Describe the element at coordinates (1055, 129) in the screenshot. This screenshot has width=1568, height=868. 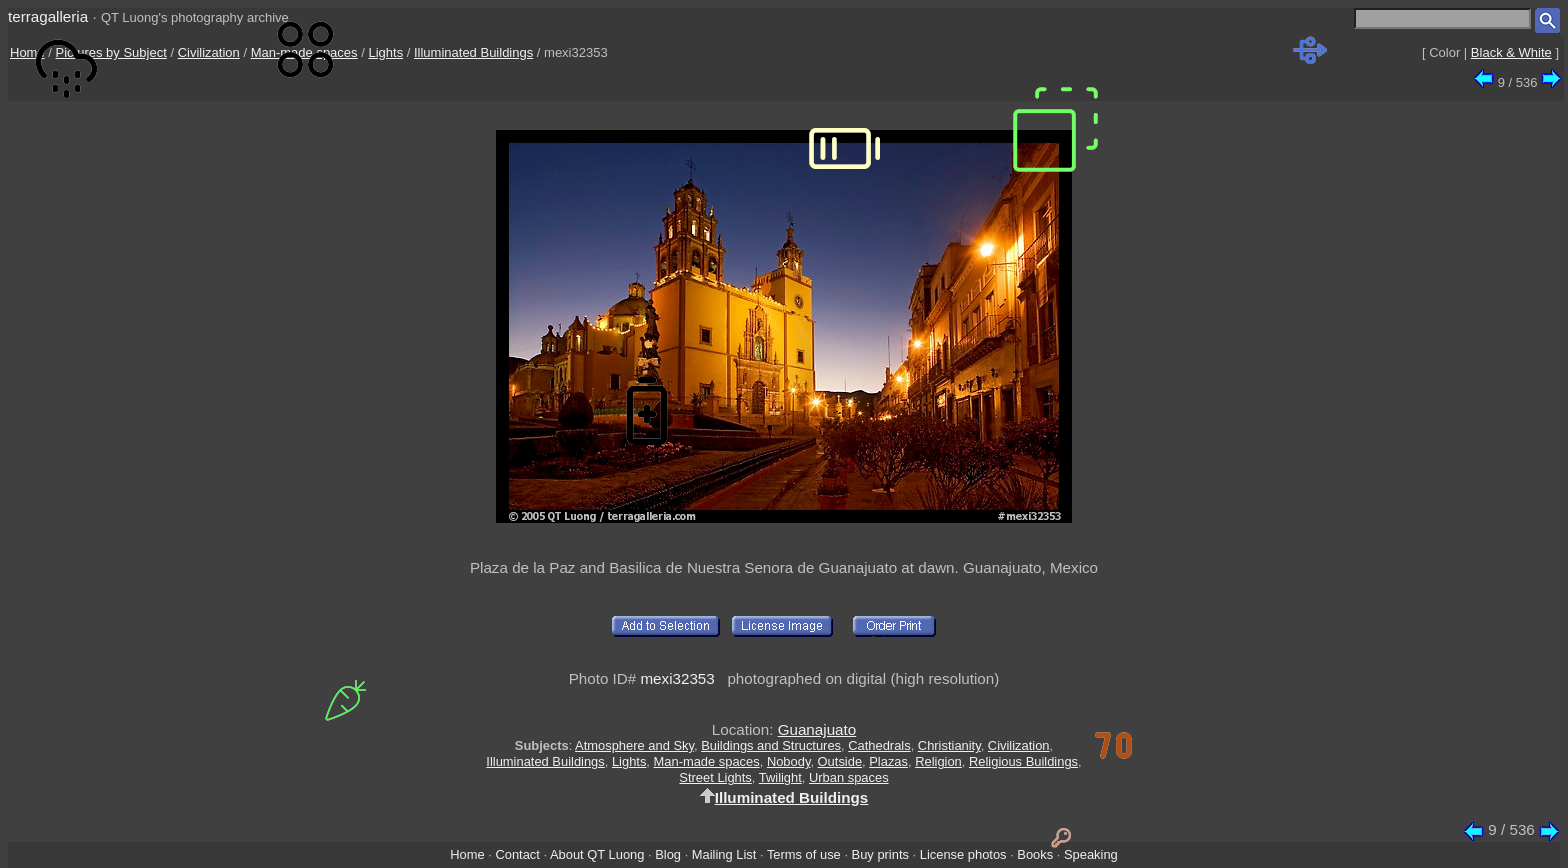
I see `send selection to background layer` at that location.